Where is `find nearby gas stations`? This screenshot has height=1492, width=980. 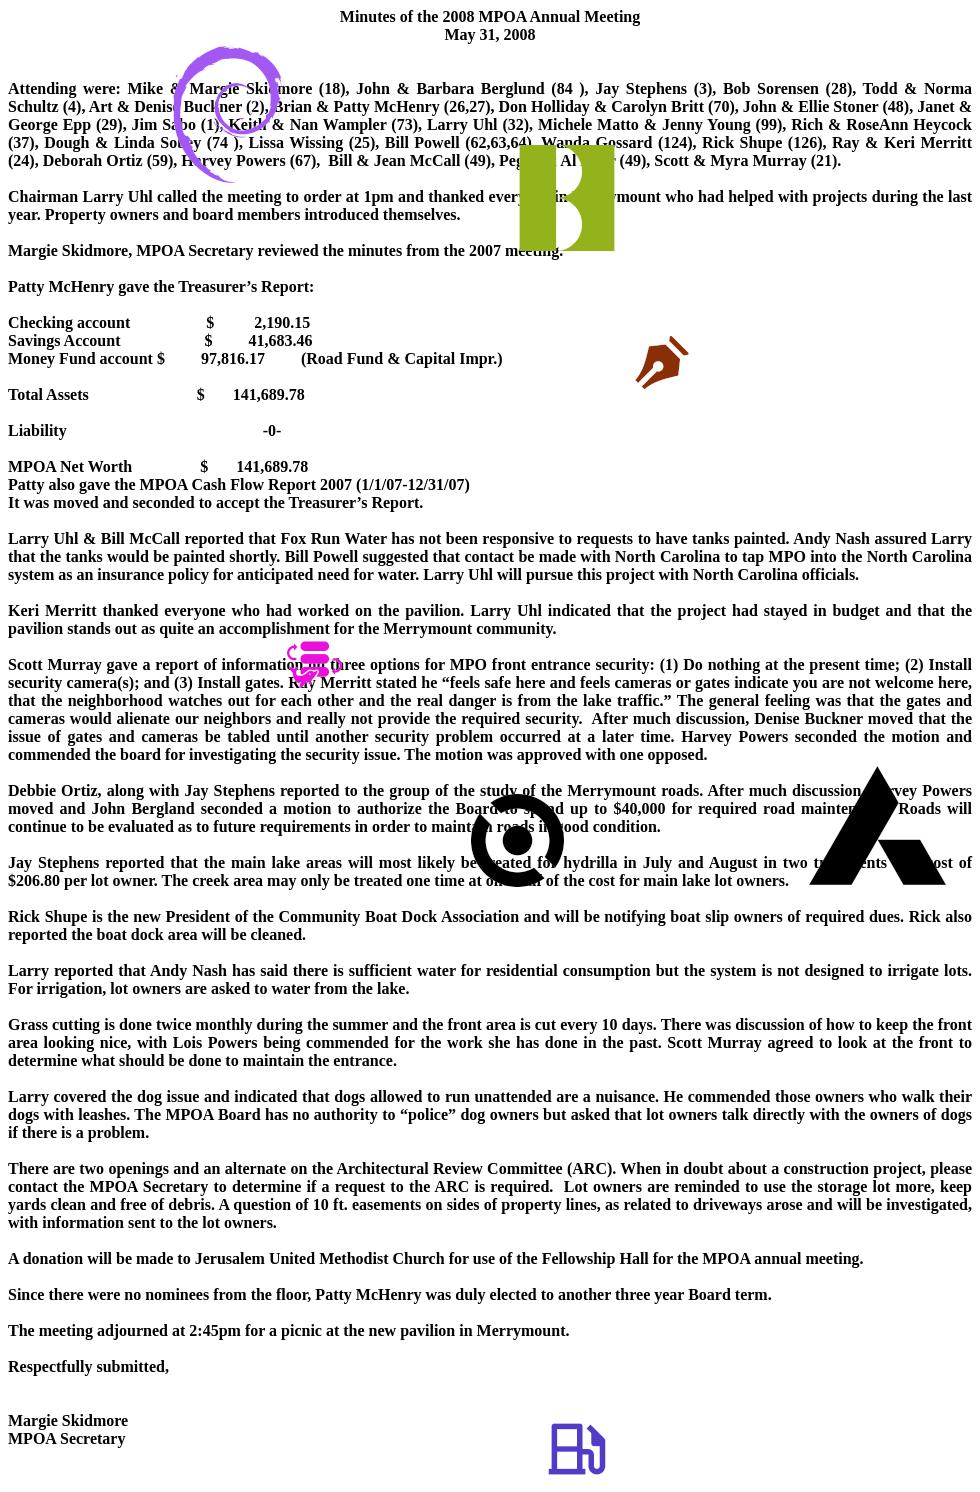
find nearby gas stations is located at coordinates (577, 1449).